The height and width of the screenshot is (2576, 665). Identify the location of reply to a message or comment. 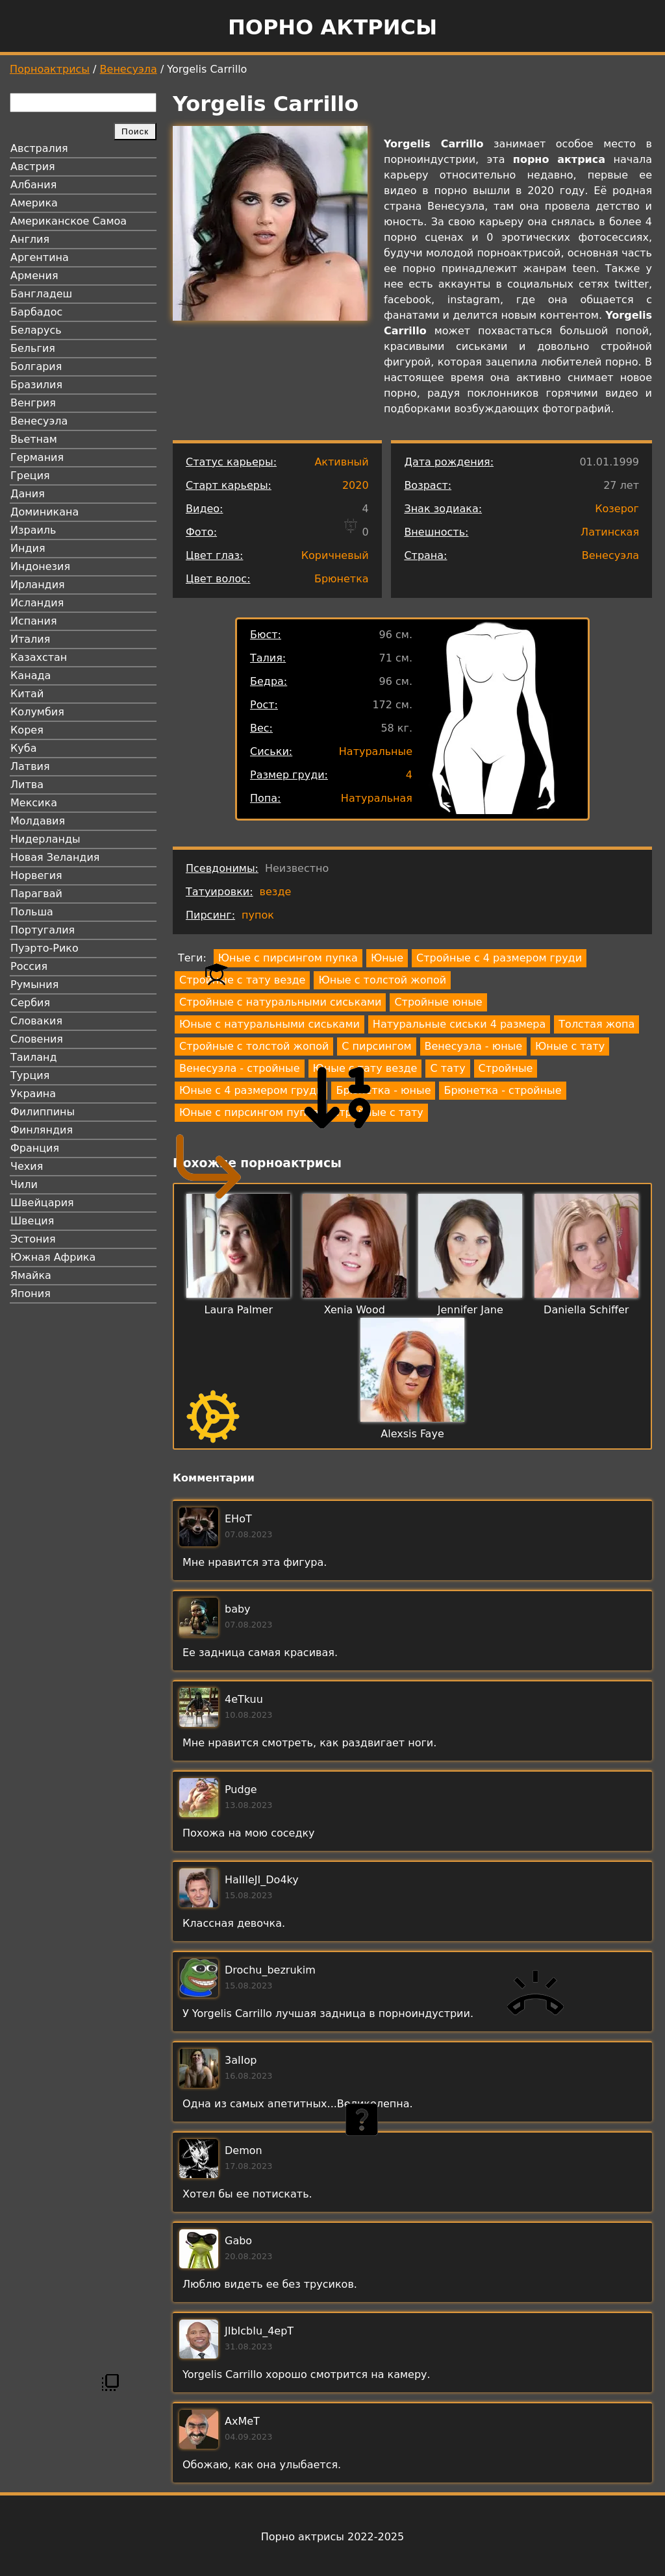
(208, 1167).